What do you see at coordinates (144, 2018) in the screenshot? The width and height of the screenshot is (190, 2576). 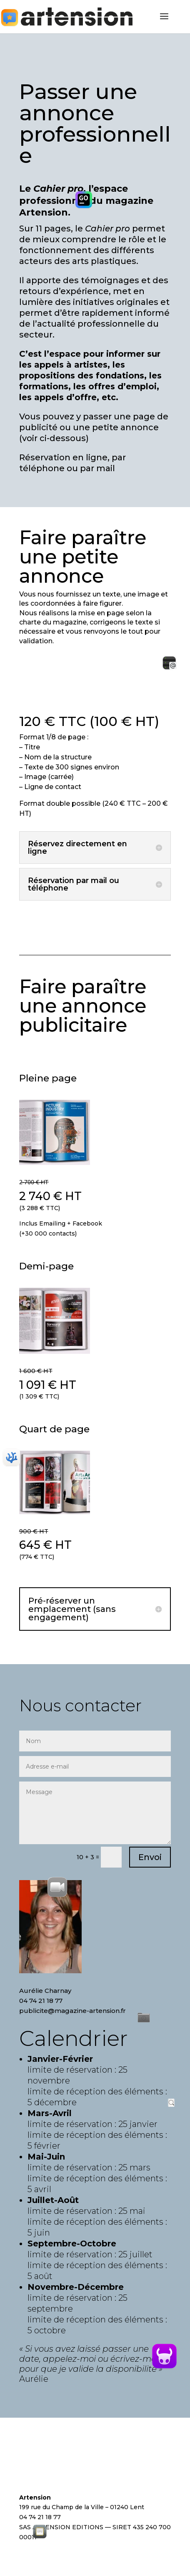 I see `access temporary files folder` at bounding box center [144, 2018].